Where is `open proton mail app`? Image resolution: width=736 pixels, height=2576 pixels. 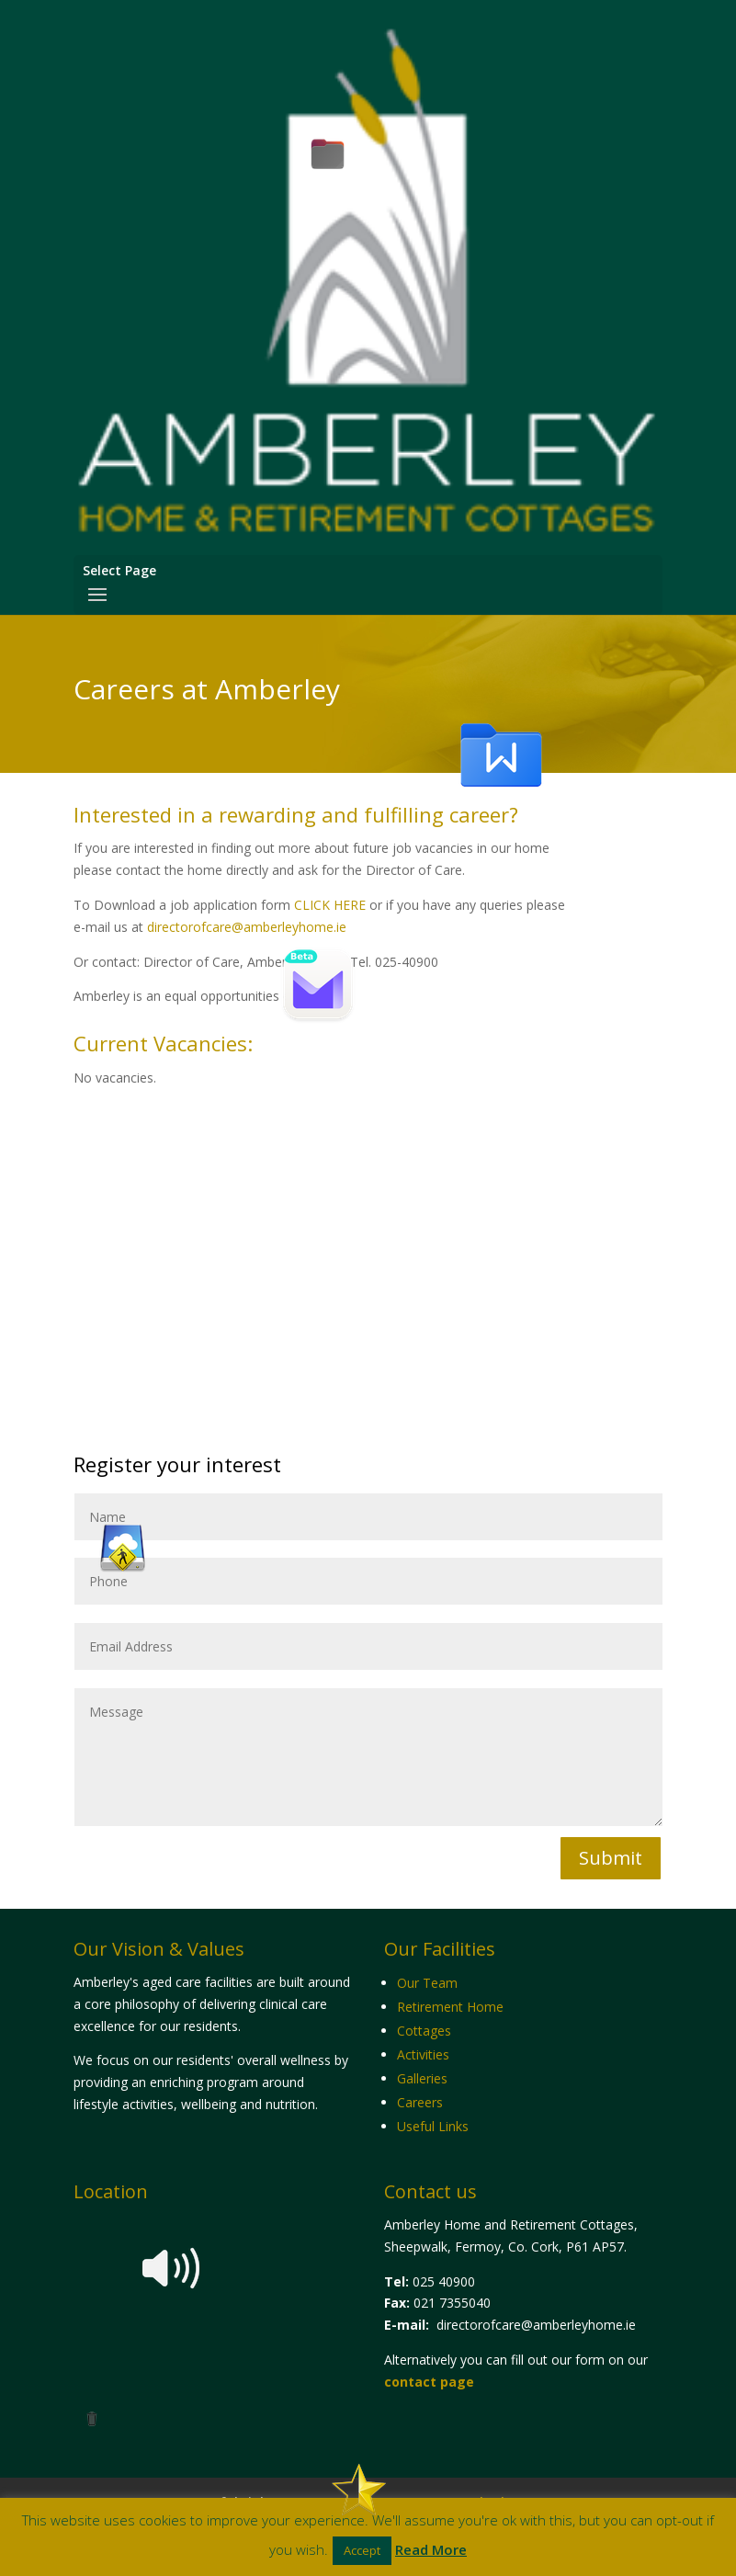 open proton mail app is located at coordinates (318, 984).